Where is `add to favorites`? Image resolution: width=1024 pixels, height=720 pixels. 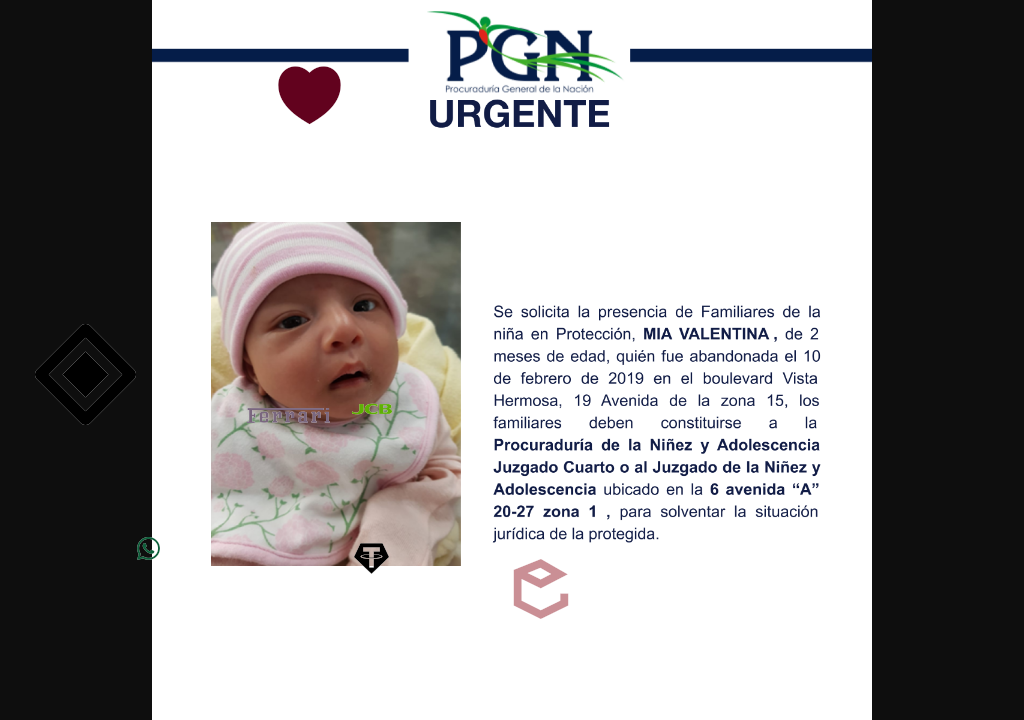 add to favorites is located at coordinates (309, 94).